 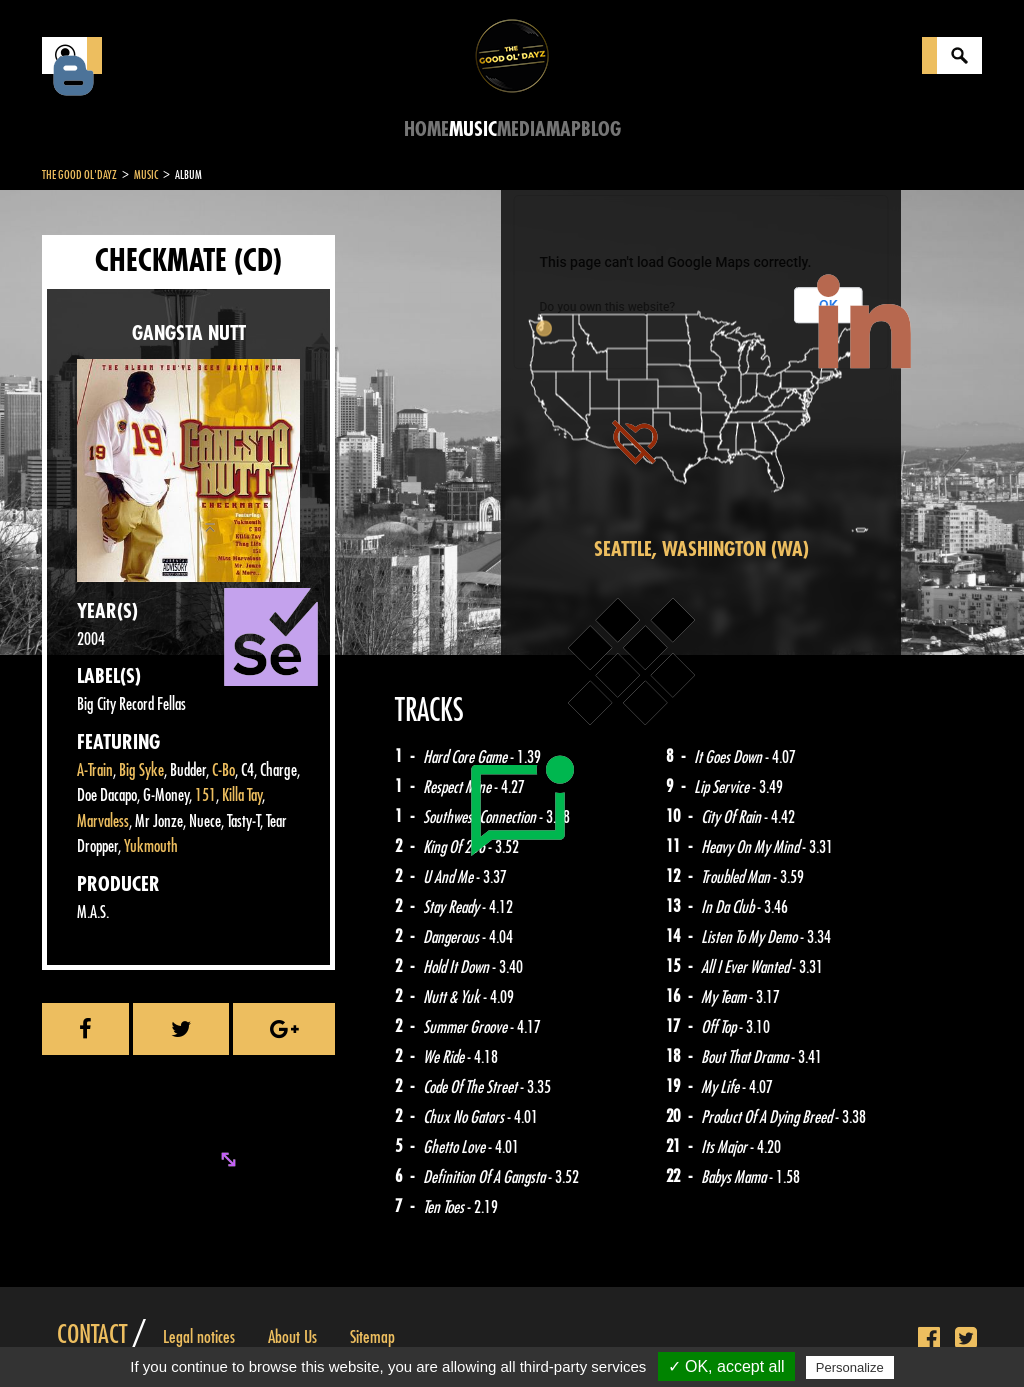 I want to click on indicates unread messages in chat, so click(x=518, y=807).